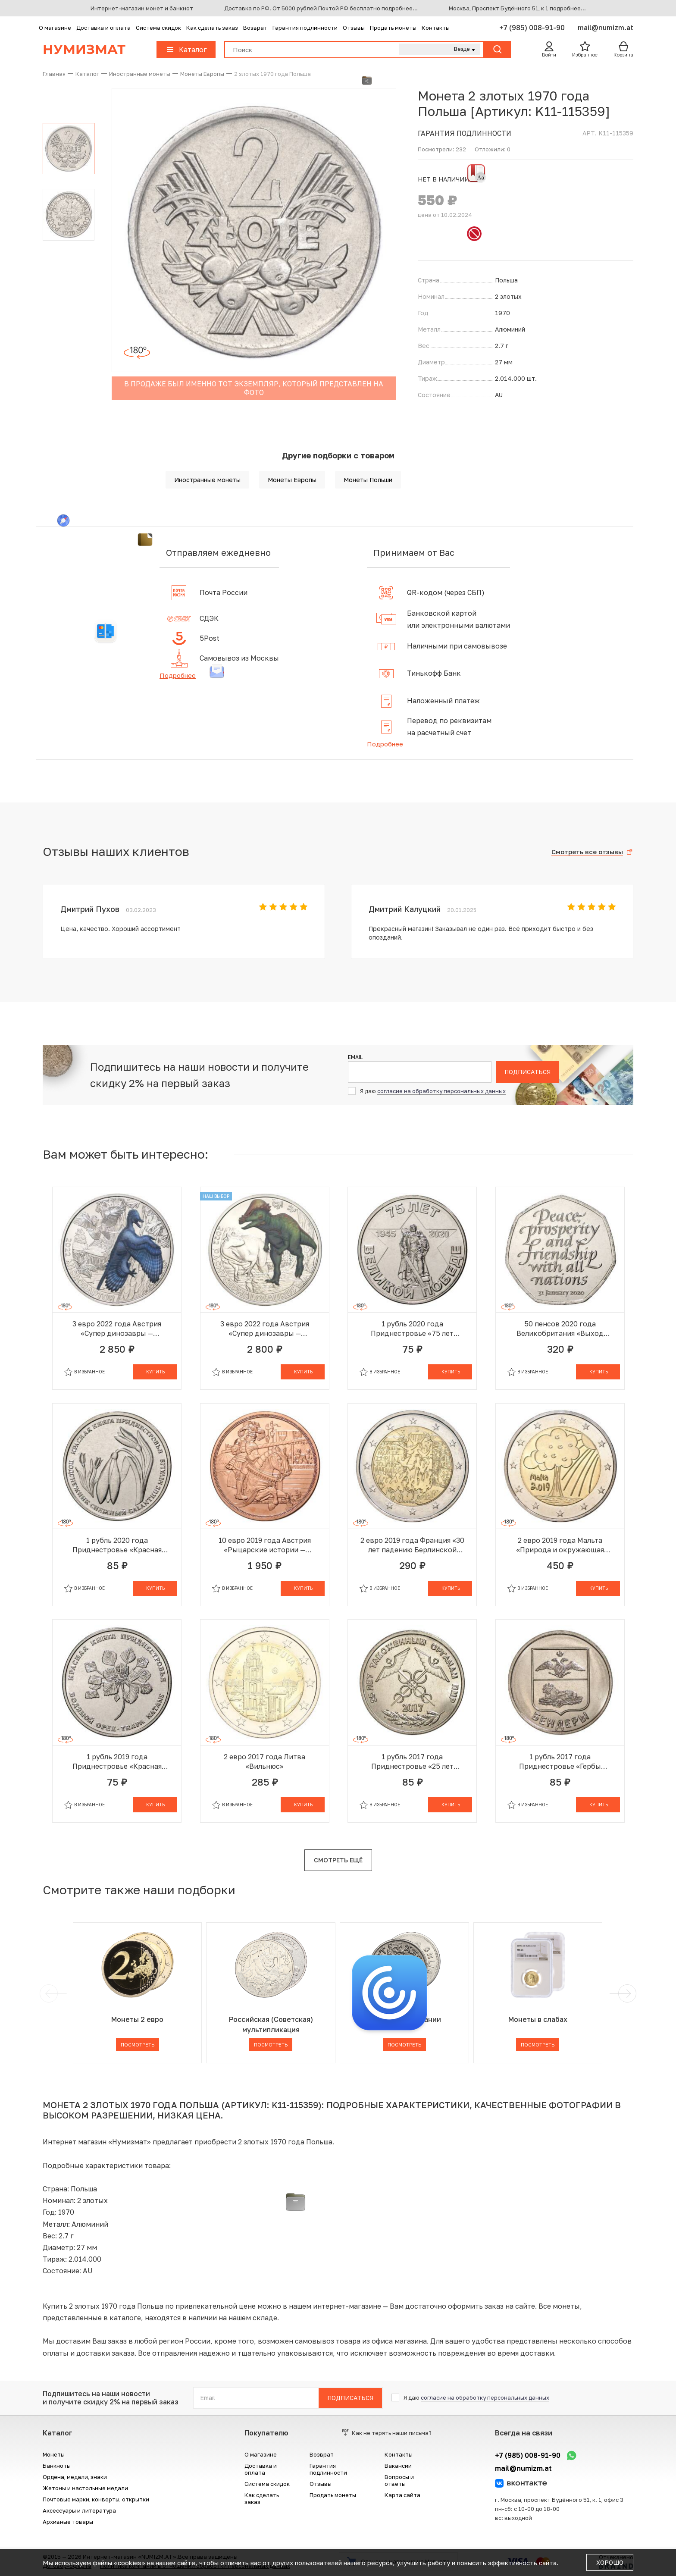 The width and height of the screenshot is (676, 2576). I want to click on open citrix workspace app, so click(389, 1993).